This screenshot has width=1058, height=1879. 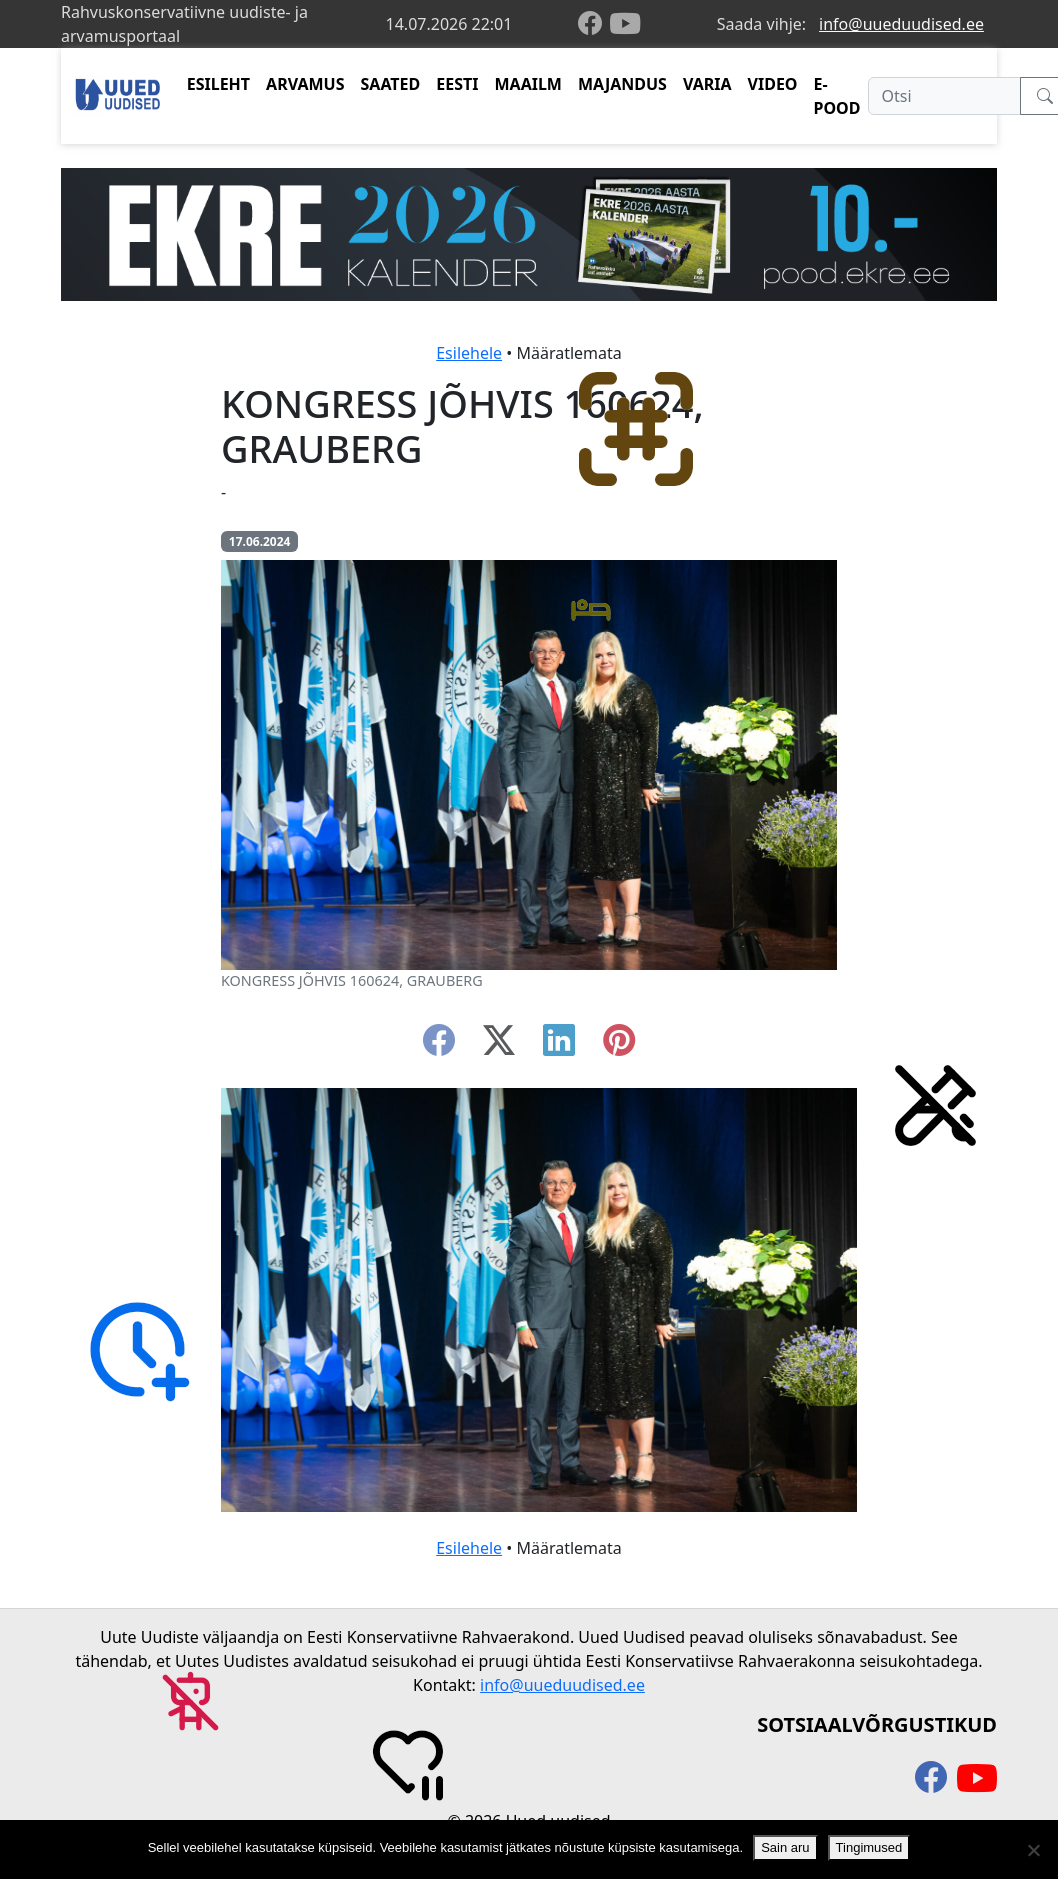 I want to click on disable bot or automated features, so click(x=190, y=1702).